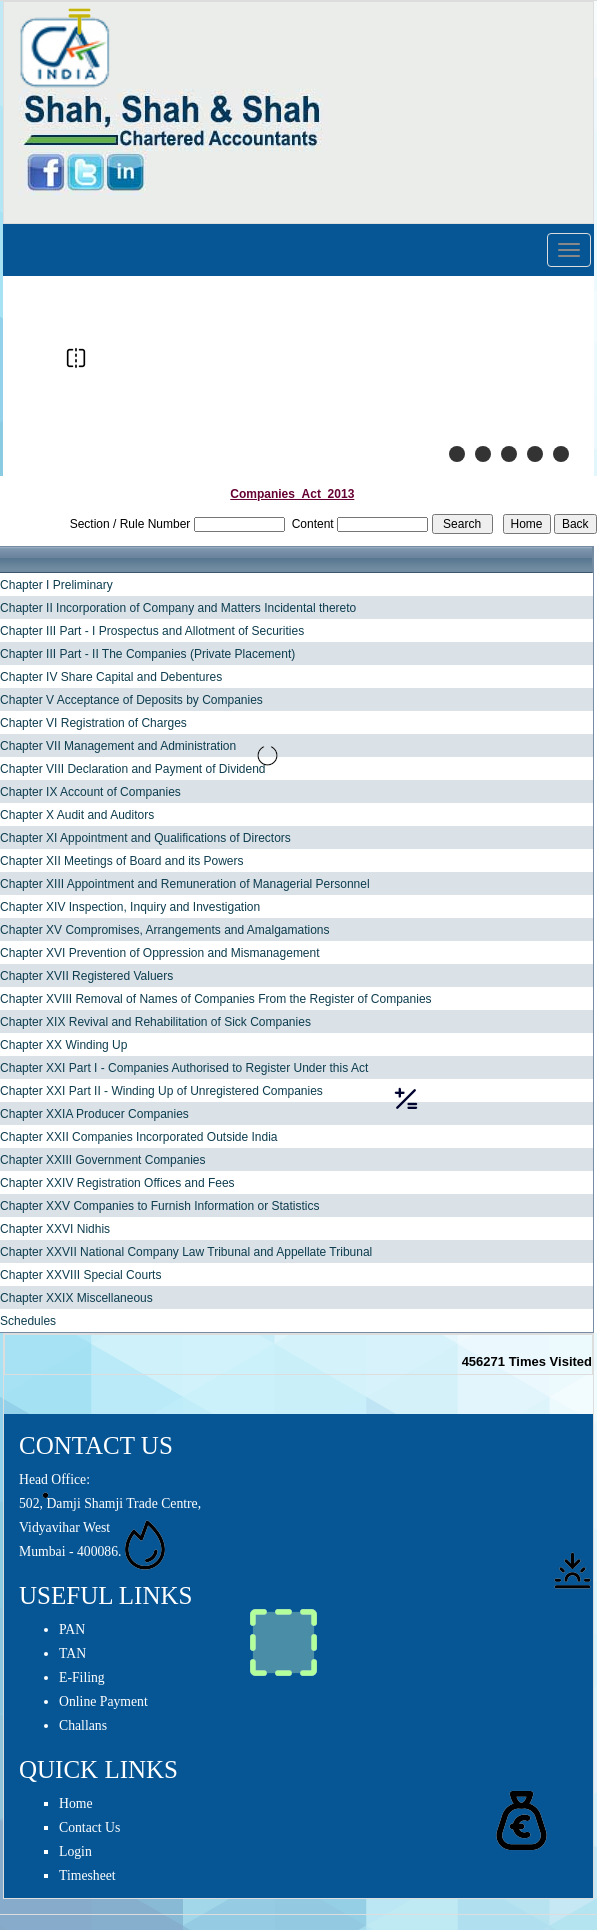  Describe the element at coordinates (145, 1546) in the screenshot. I see `indicates trending or popular content` at that location.